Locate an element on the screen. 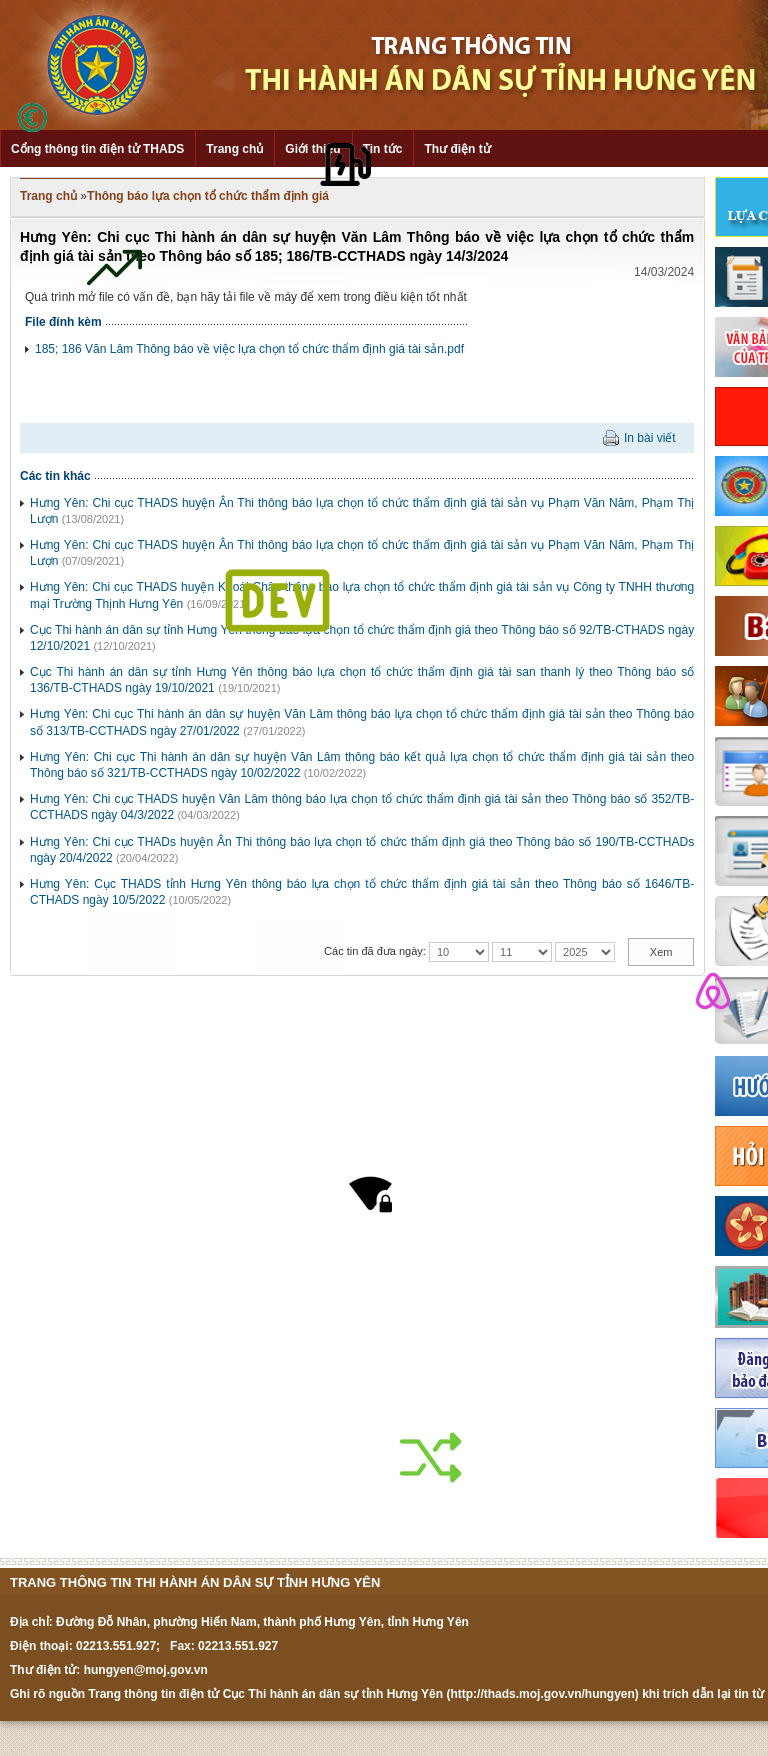 The height and width of the screenshot is (1756, 768). open the Airbnb app or website is located at coordinates (713, 991).